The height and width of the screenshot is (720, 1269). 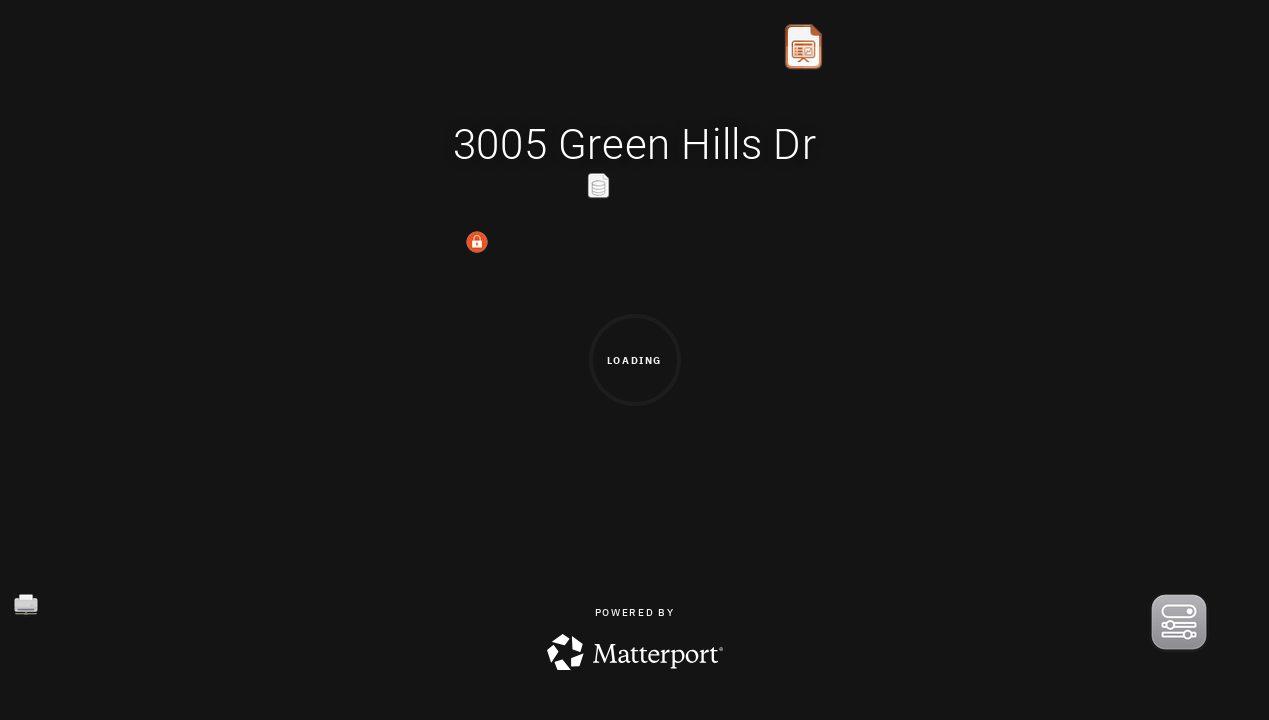 What do you see at coordinates (477, 242) in the screenshot?
I see `indicates a file or folder is read-only` at bounding box center [477, 242].